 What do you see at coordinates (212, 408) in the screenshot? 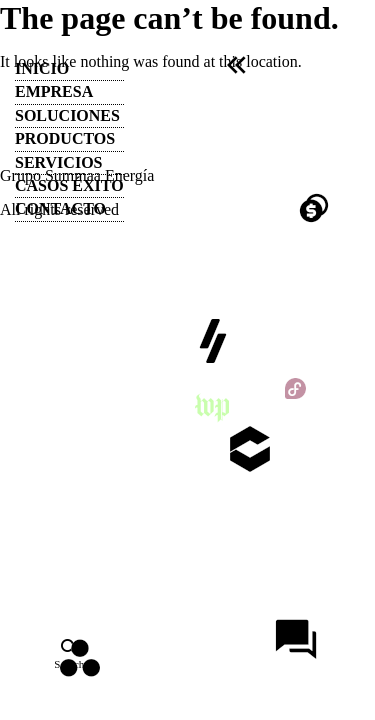
I see `open The Washington Post app` at bounding box center [212, 408].